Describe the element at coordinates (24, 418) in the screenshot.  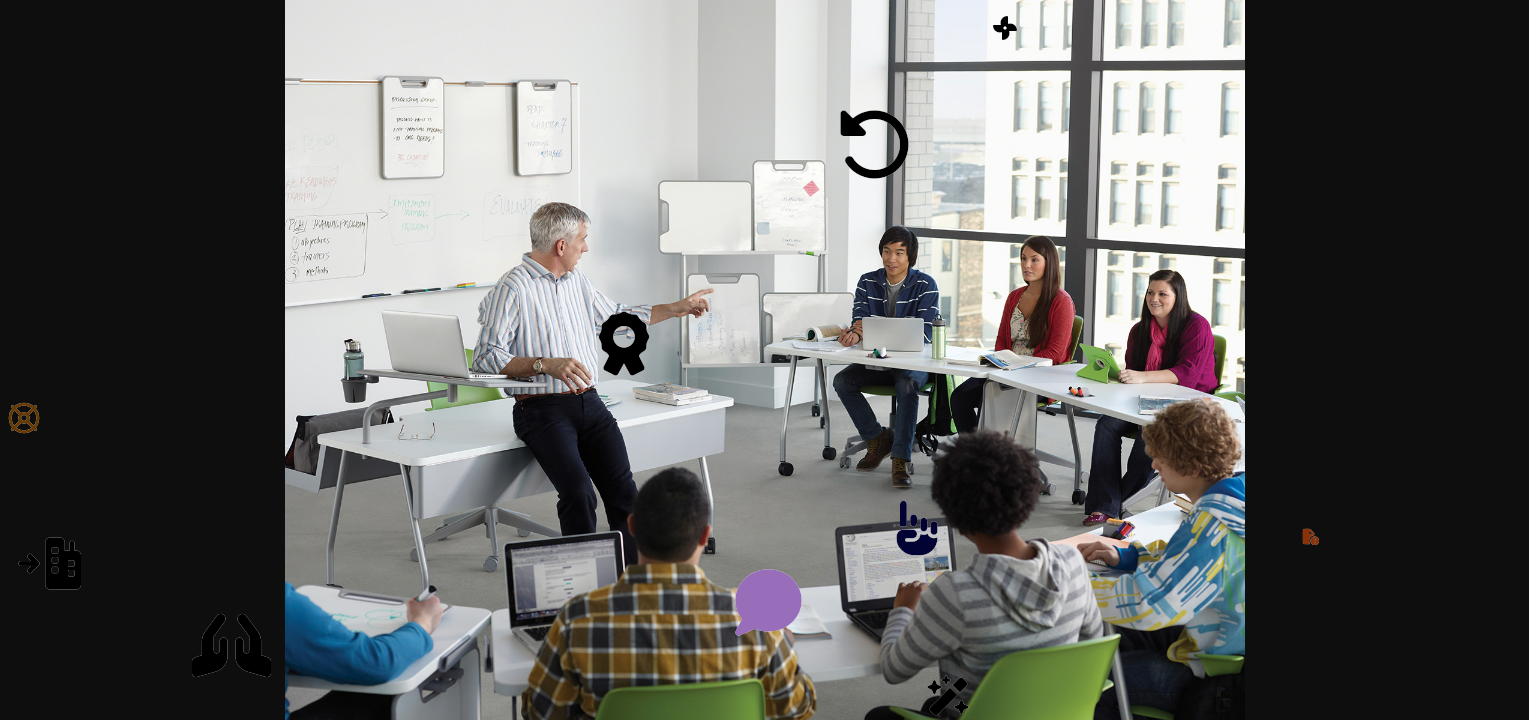
I see `access help or support center` at that location.